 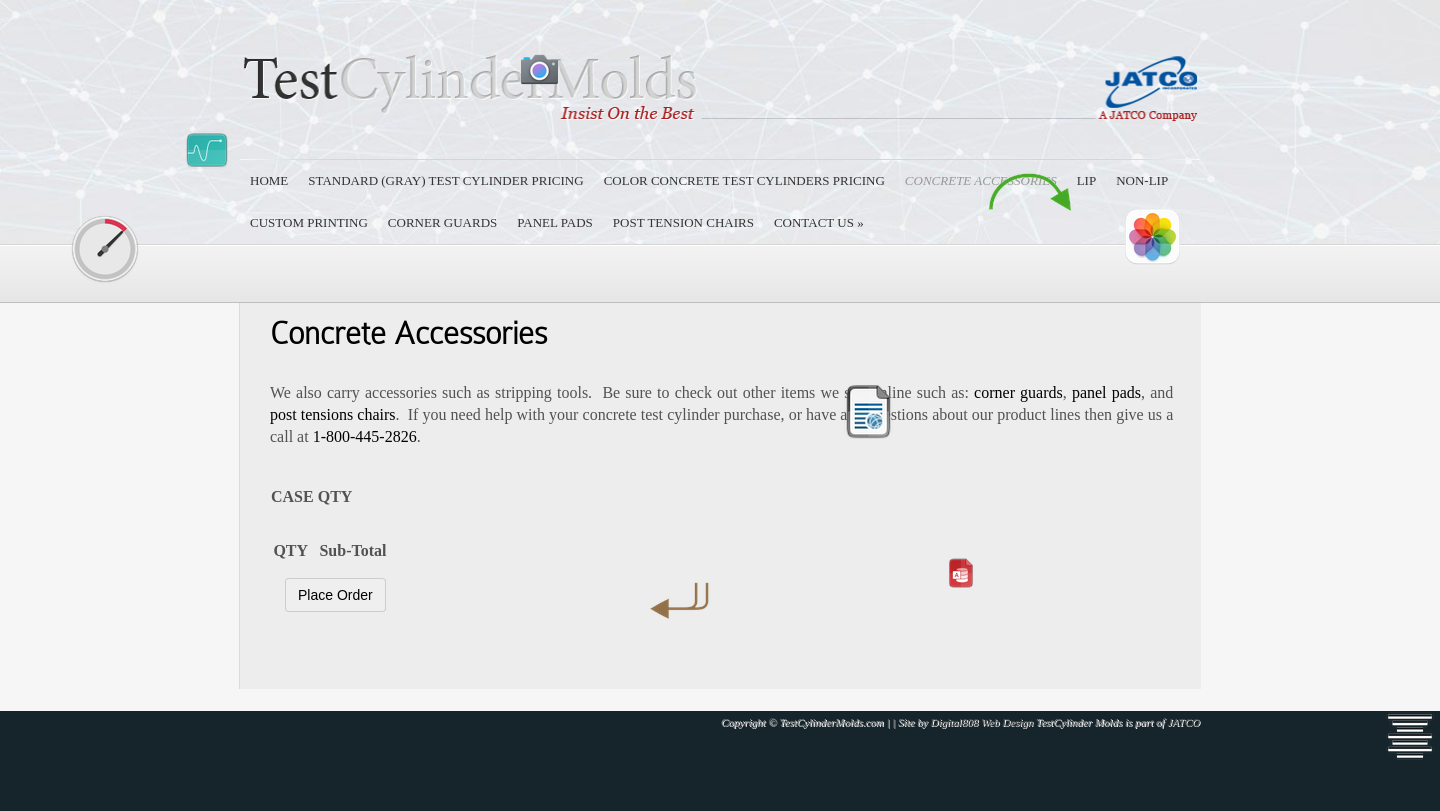 I want to click on open the camera app, so click(x=539, y=69).